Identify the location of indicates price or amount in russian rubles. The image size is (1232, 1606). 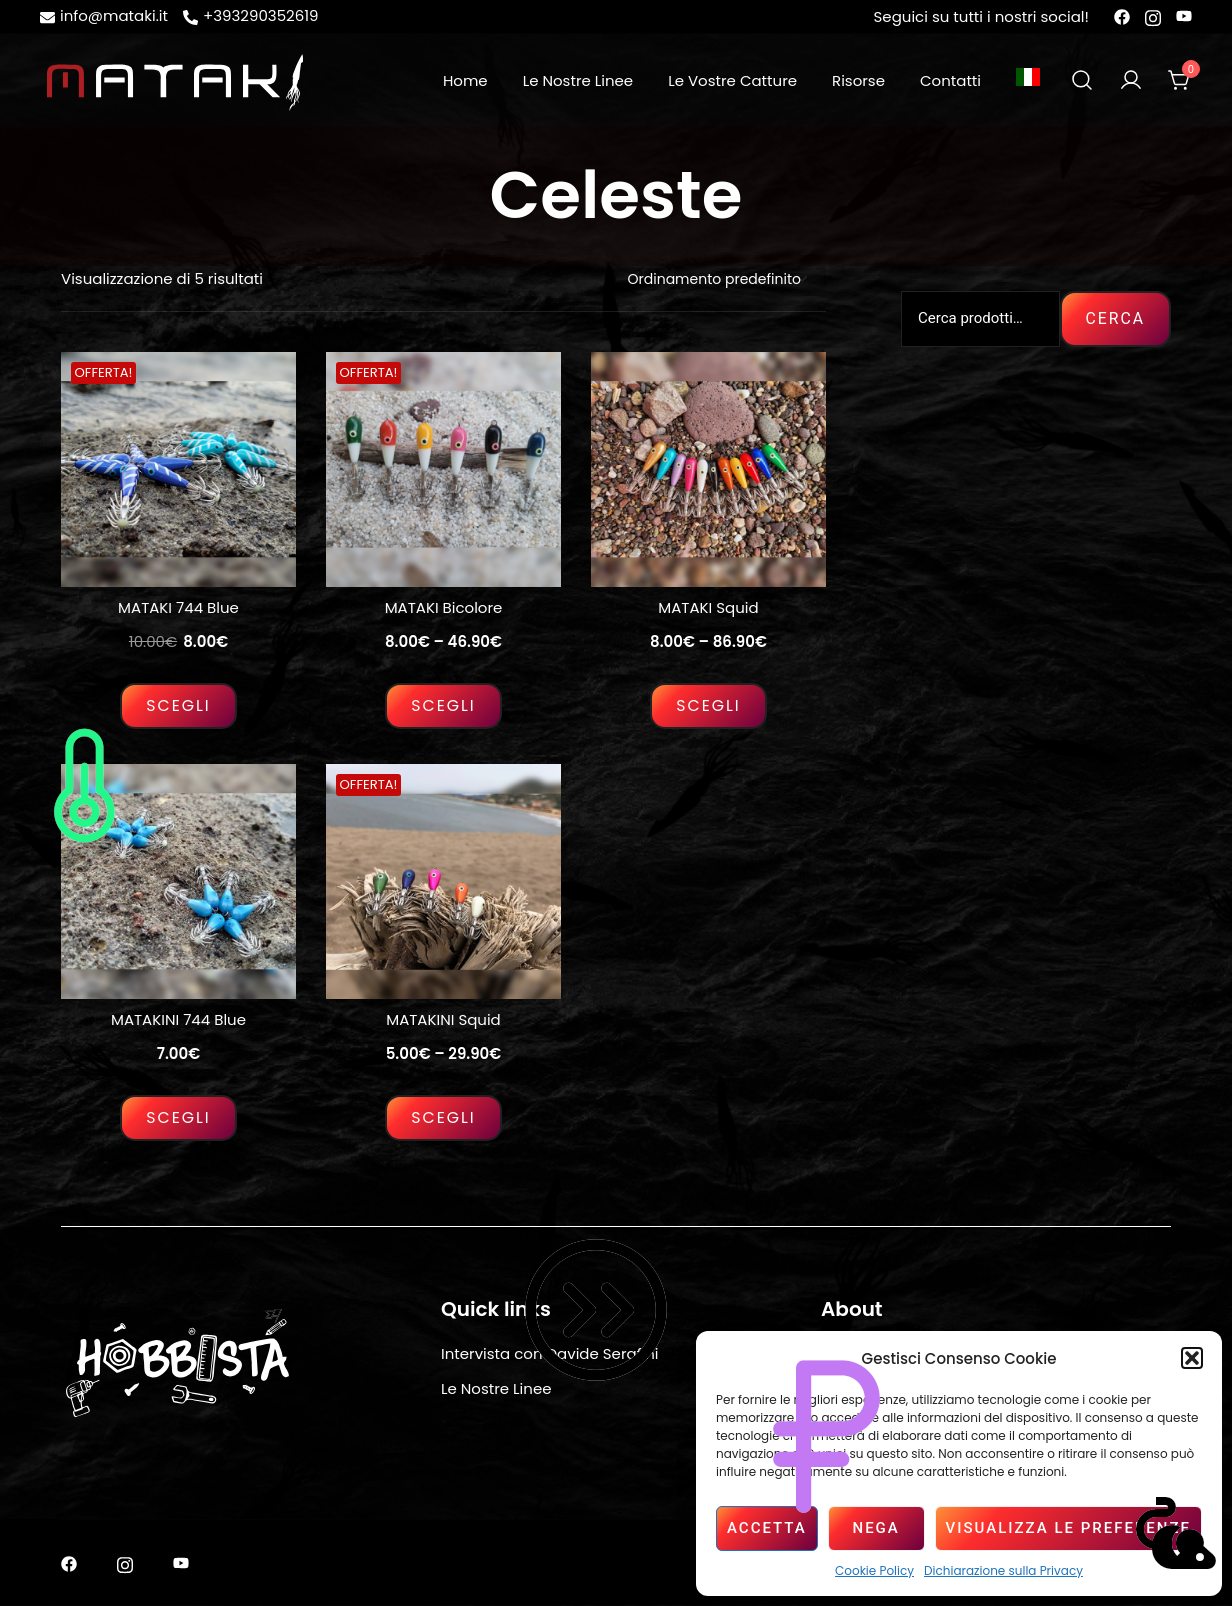
(826, 1436).